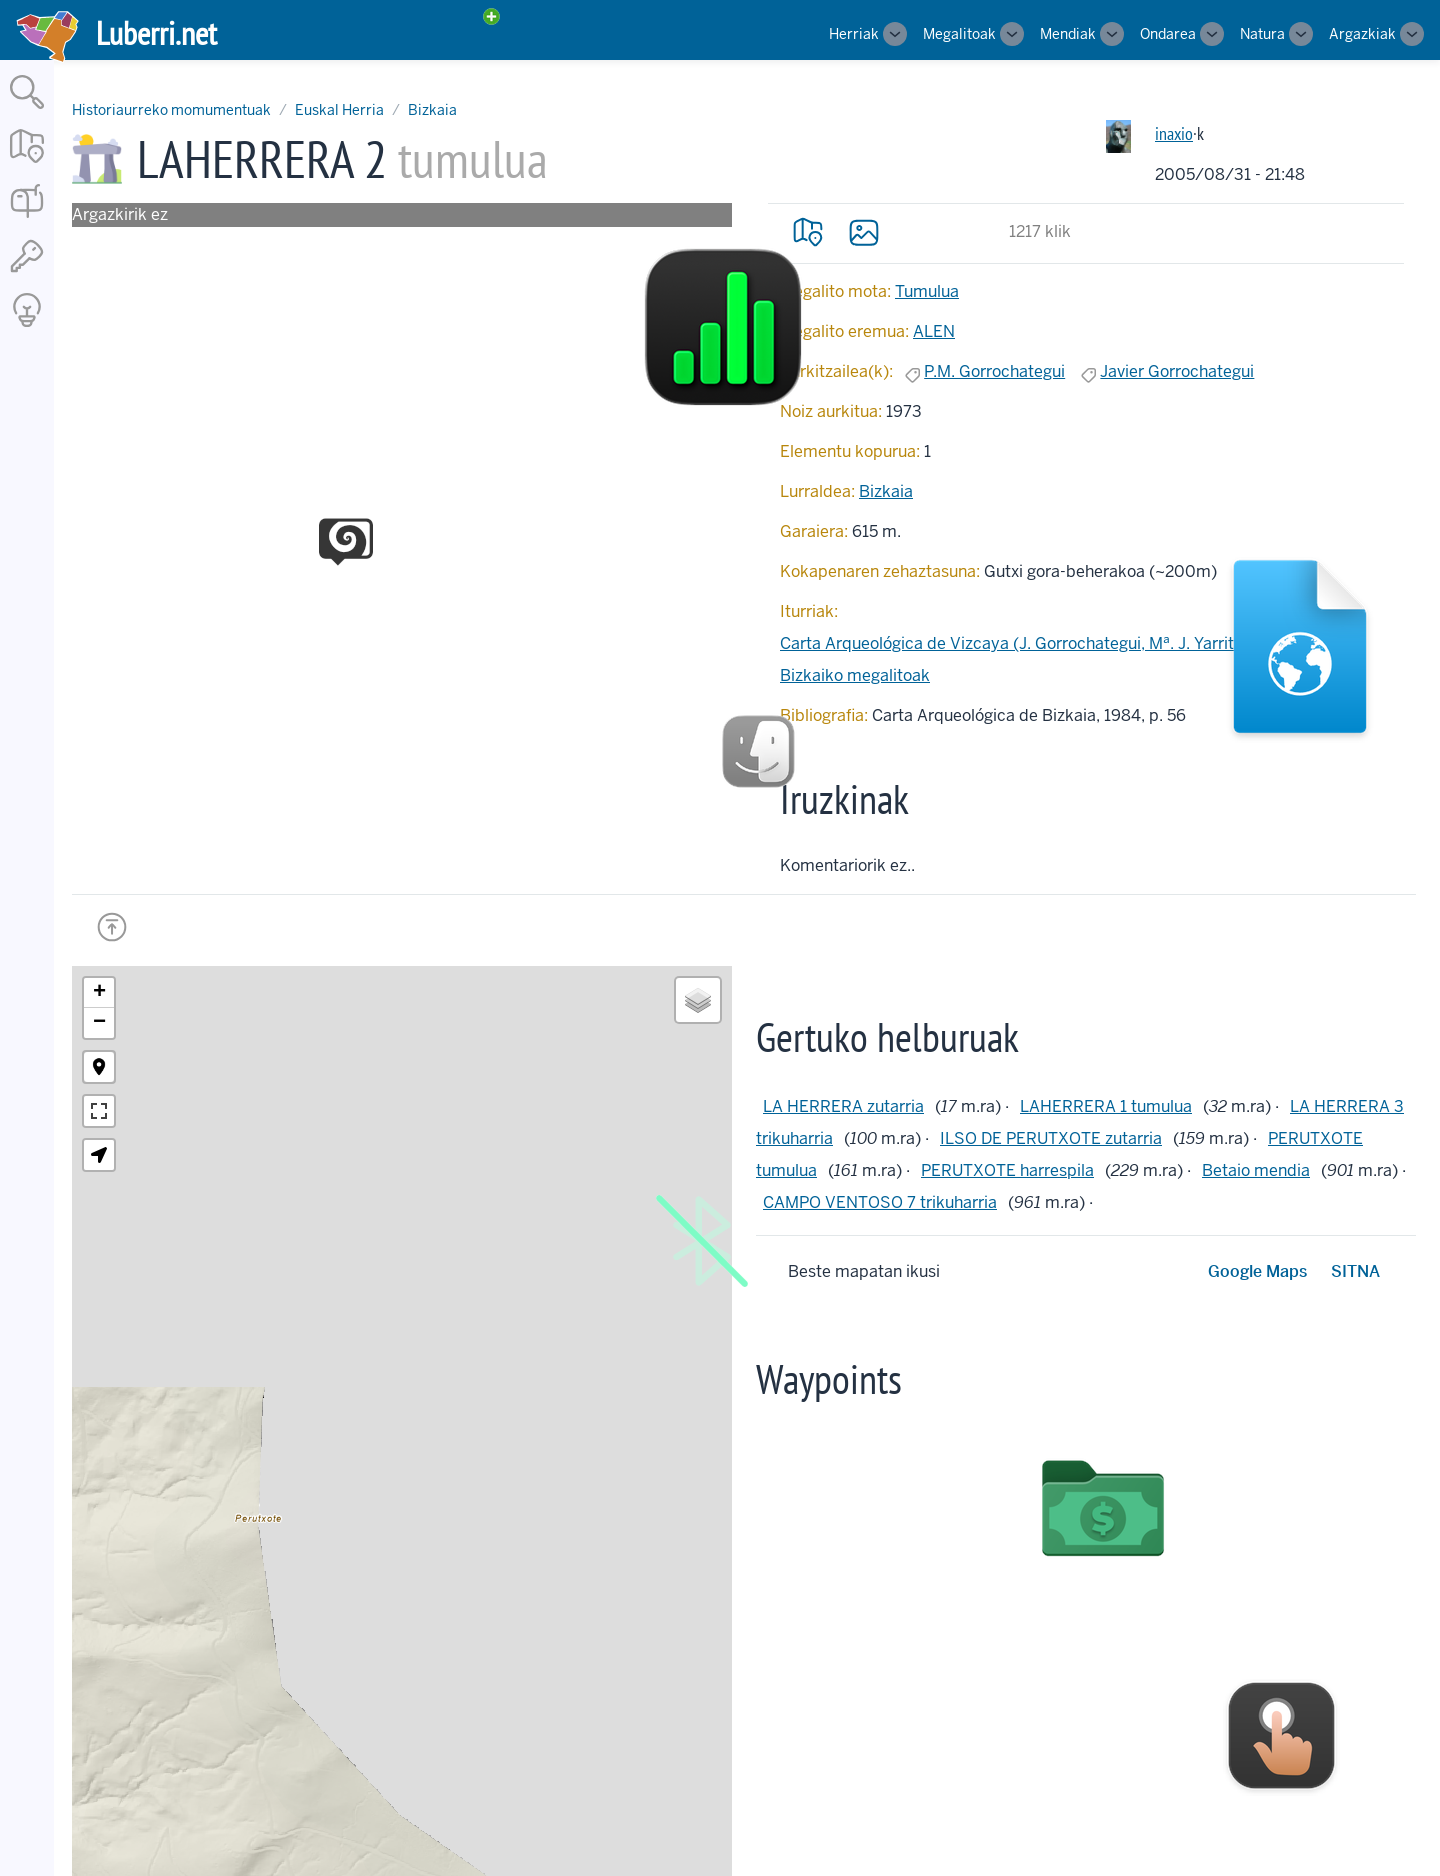  What do you see at coordinates (1281, 1737) in the screenshot?
I see `configure touchscreen settings` at bounding box center [1281, 1737].